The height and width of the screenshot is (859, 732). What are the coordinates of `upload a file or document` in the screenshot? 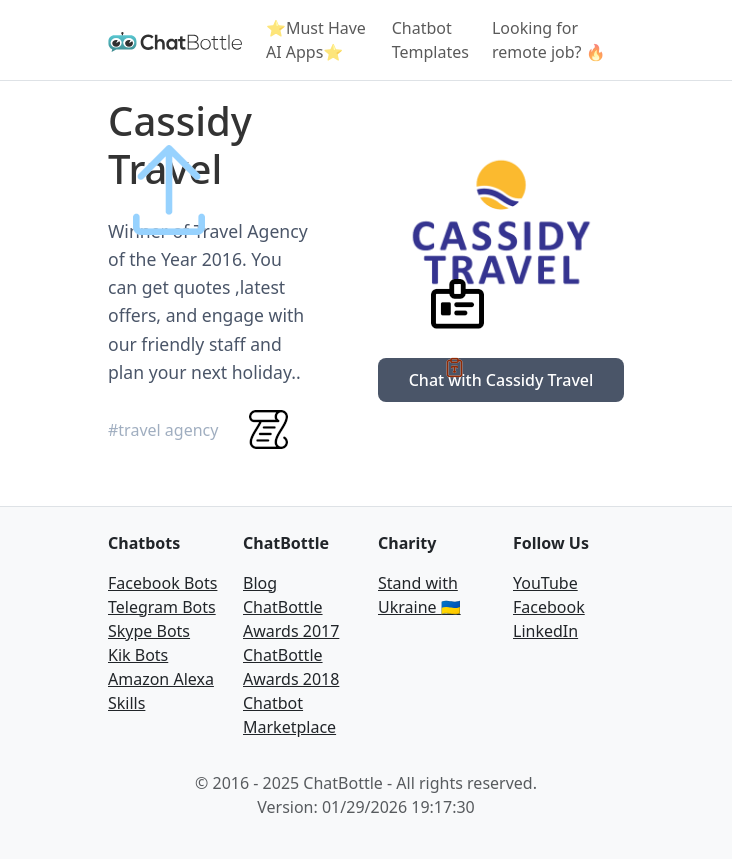 It's located at (169, 190).